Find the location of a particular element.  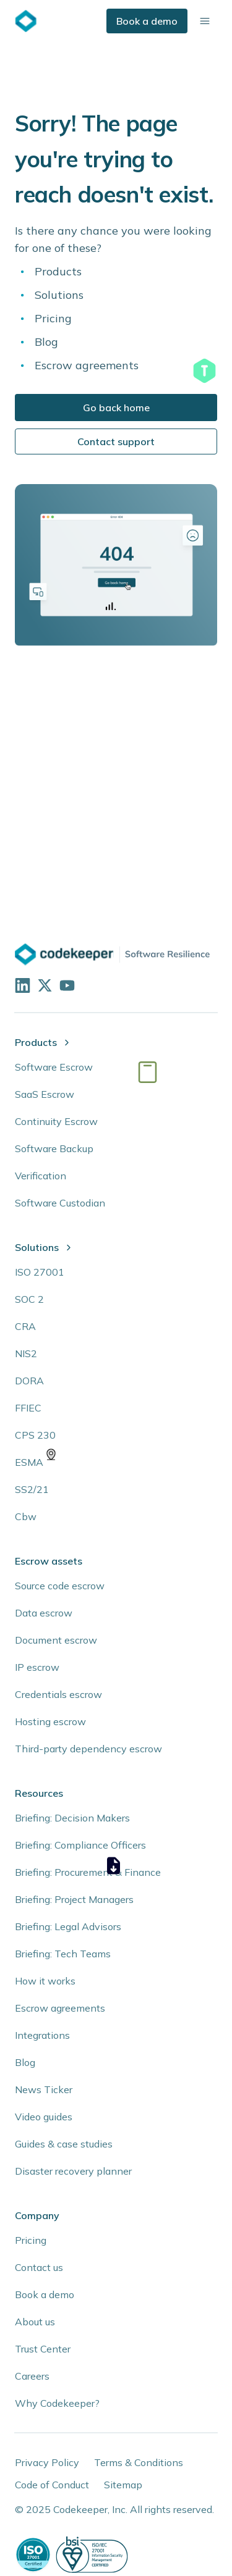

text or typography tool is located at coordinates (204, 370).